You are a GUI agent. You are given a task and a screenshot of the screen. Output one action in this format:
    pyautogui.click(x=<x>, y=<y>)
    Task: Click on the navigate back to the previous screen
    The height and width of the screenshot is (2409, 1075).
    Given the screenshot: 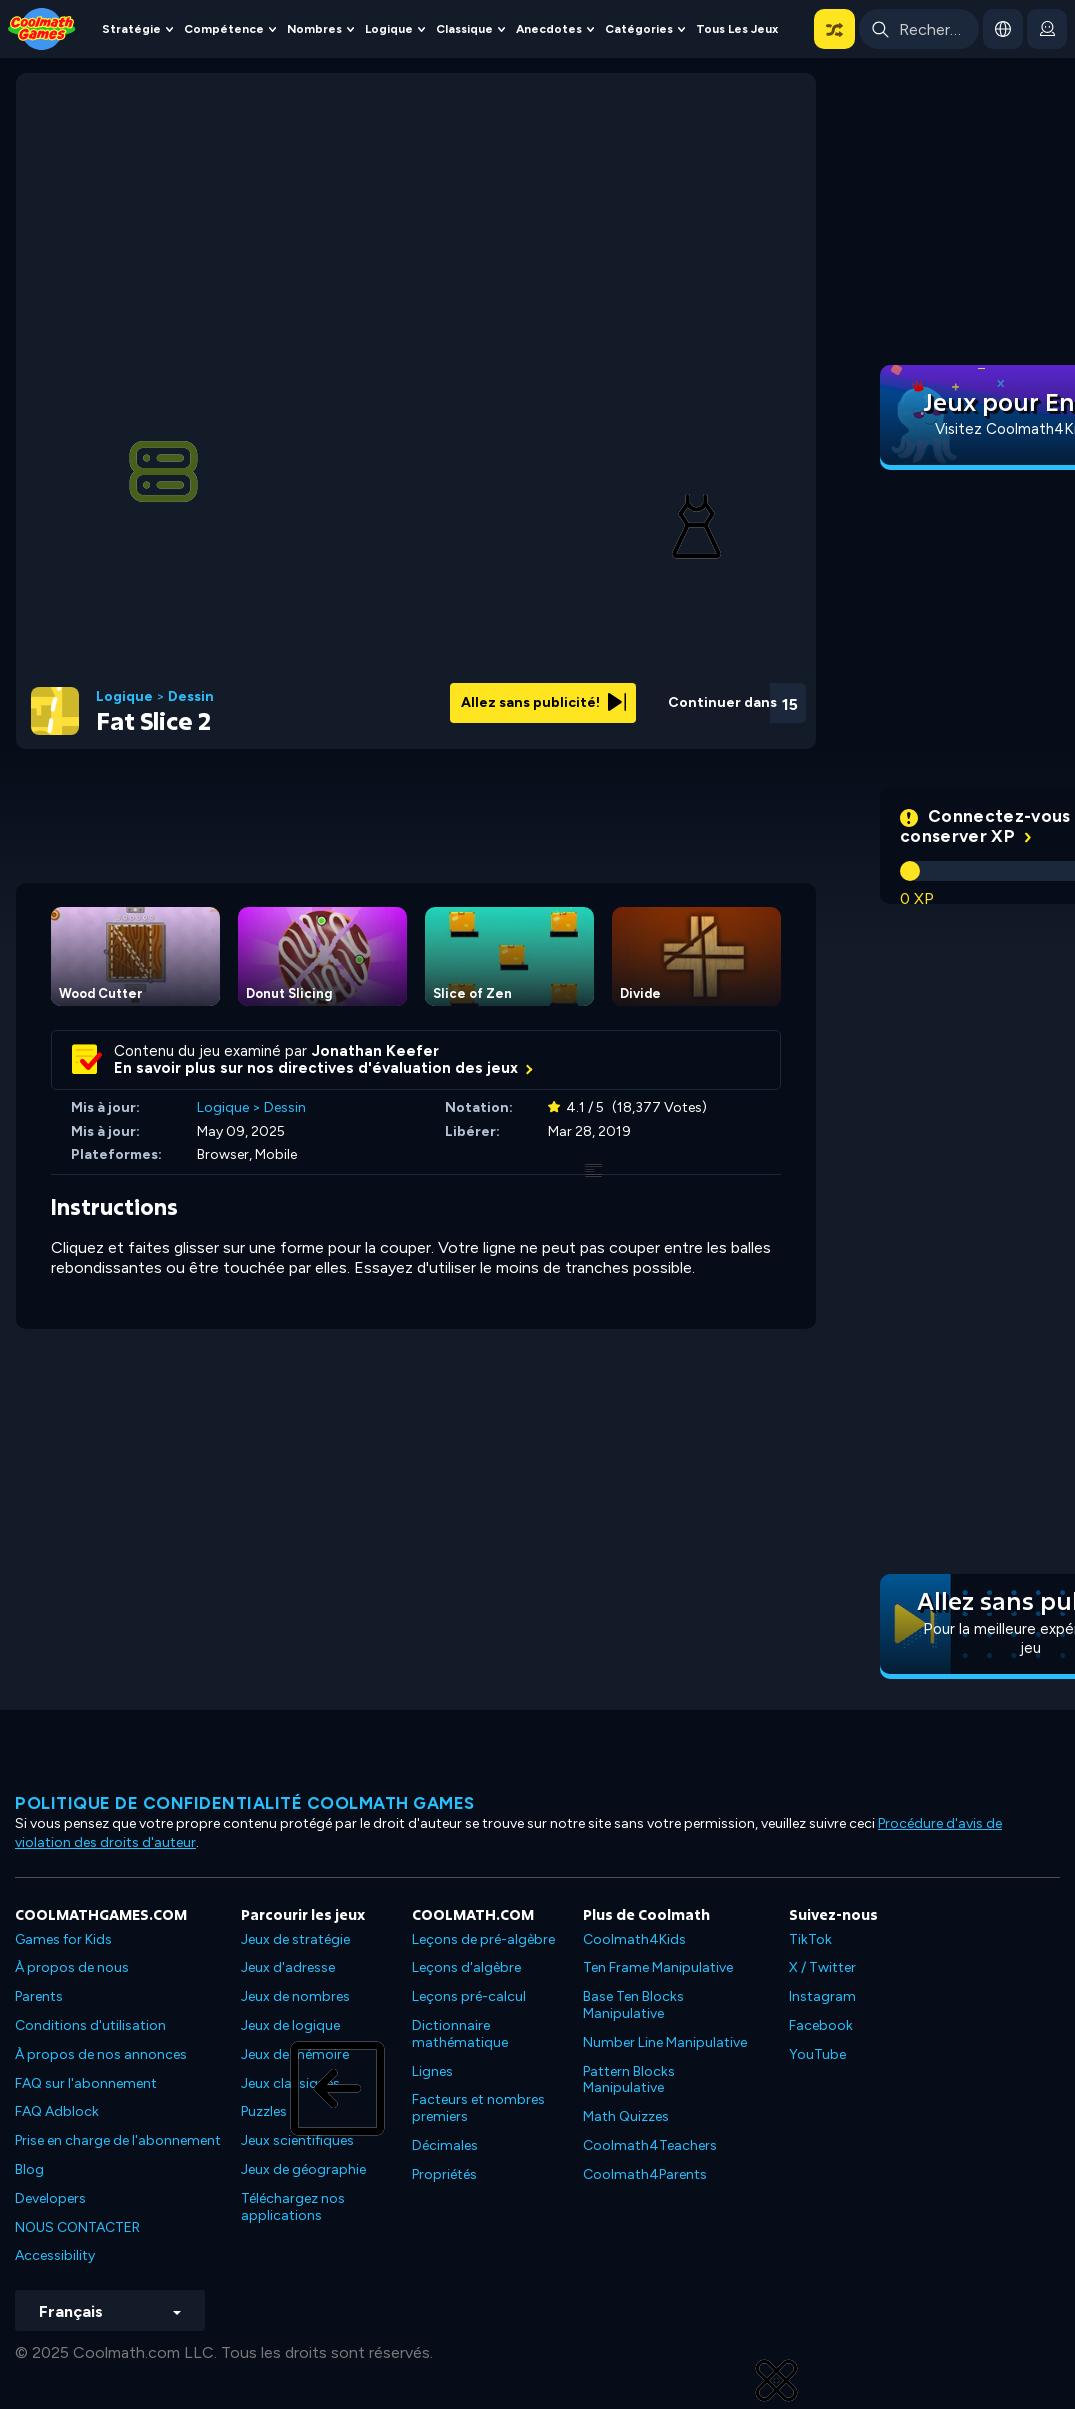 What is the action you would take?
    pyautogui.click(x=337, y=2088)
    